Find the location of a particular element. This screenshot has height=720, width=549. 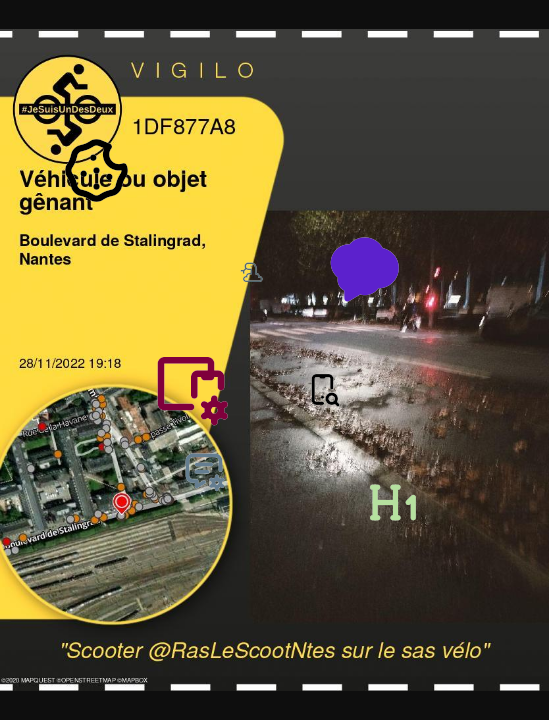

access message settings is located at coordinates (204, 470).